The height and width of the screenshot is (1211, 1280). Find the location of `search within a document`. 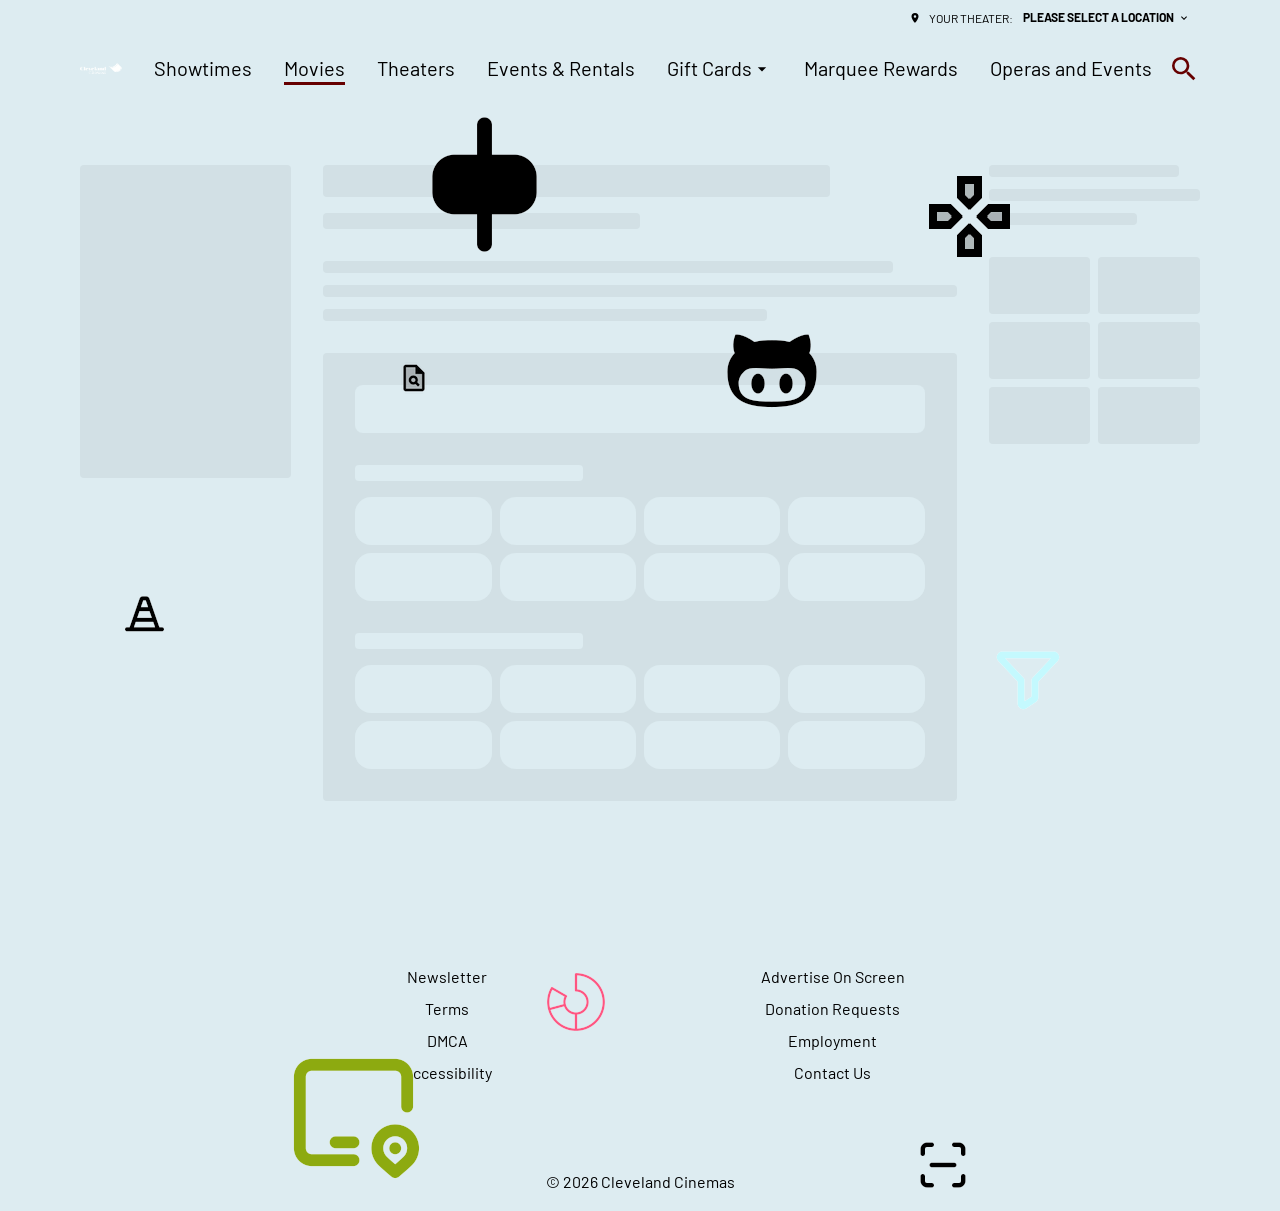

search within a document is located at coordinates (414, 378).